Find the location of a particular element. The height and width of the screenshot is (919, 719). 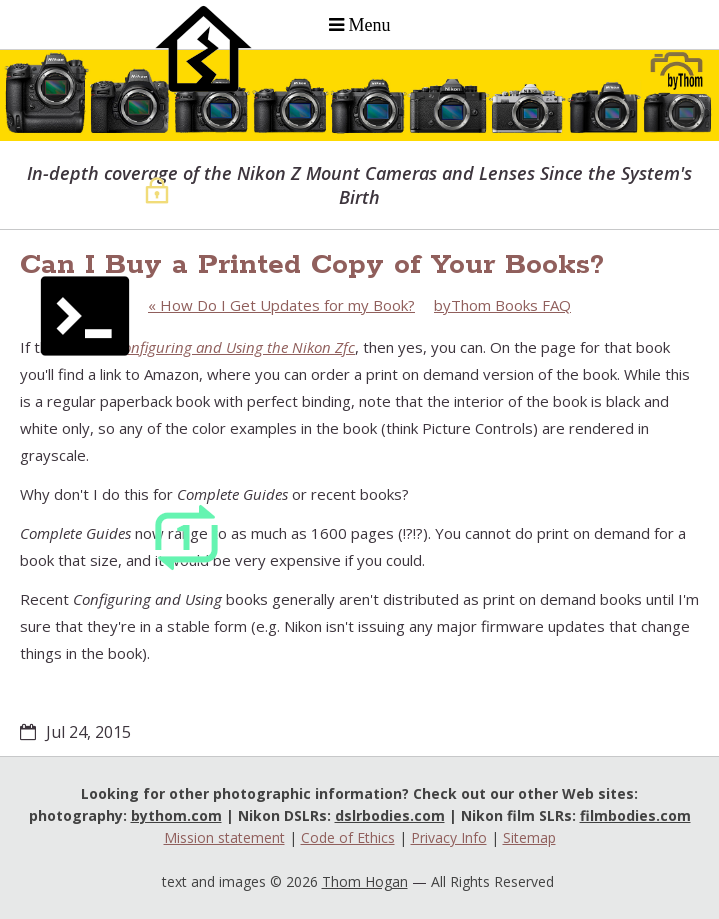

indicates earthquake alert or seismic activity warning is located at coordinates (203, 52).